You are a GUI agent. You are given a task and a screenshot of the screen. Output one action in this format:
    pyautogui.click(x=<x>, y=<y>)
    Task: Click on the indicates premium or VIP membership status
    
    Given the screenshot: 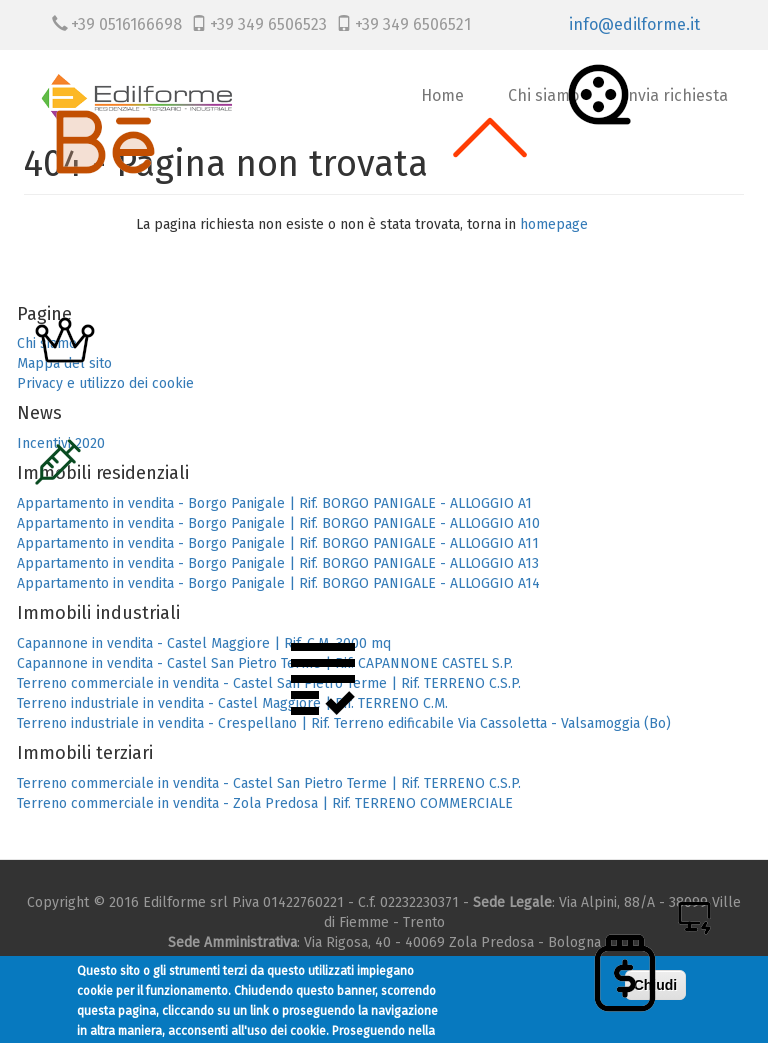 What is the action you would take?
    pyautogui.click(x=65, y=343)
    